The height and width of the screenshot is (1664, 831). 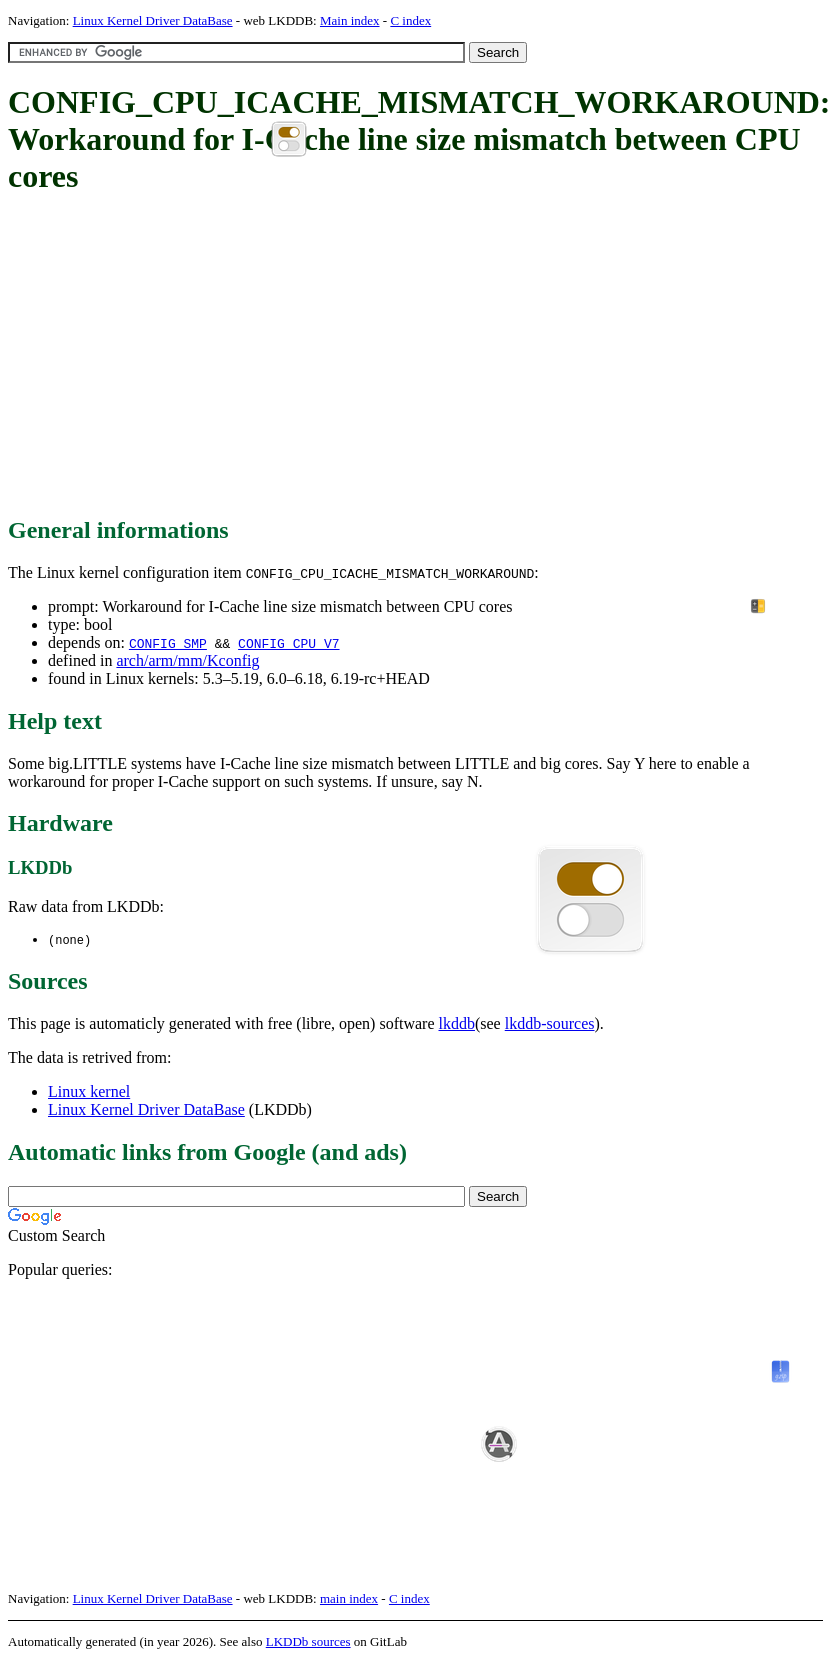 What do you see at coordinates (590, 899) in the screenshot?
I see `open gnome tweaks application` at bounding box center [590, 899].